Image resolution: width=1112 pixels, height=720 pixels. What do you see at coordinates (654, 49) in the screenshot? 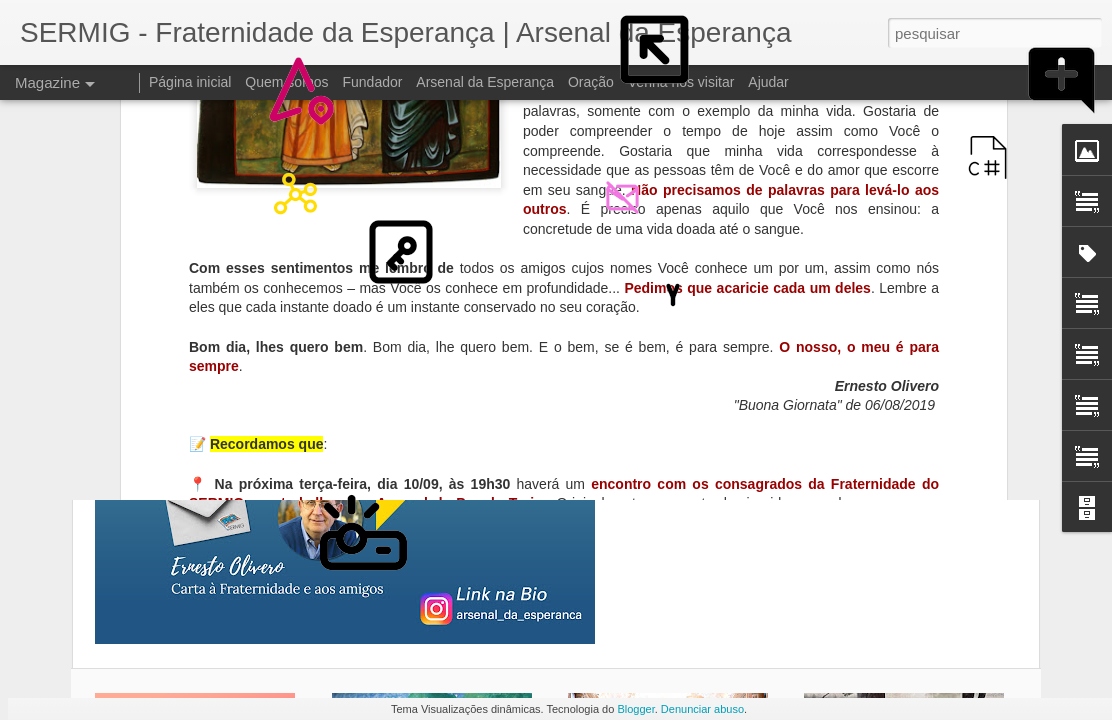
I see `navigate to previous screen or section` at bounding box center [654, 49].